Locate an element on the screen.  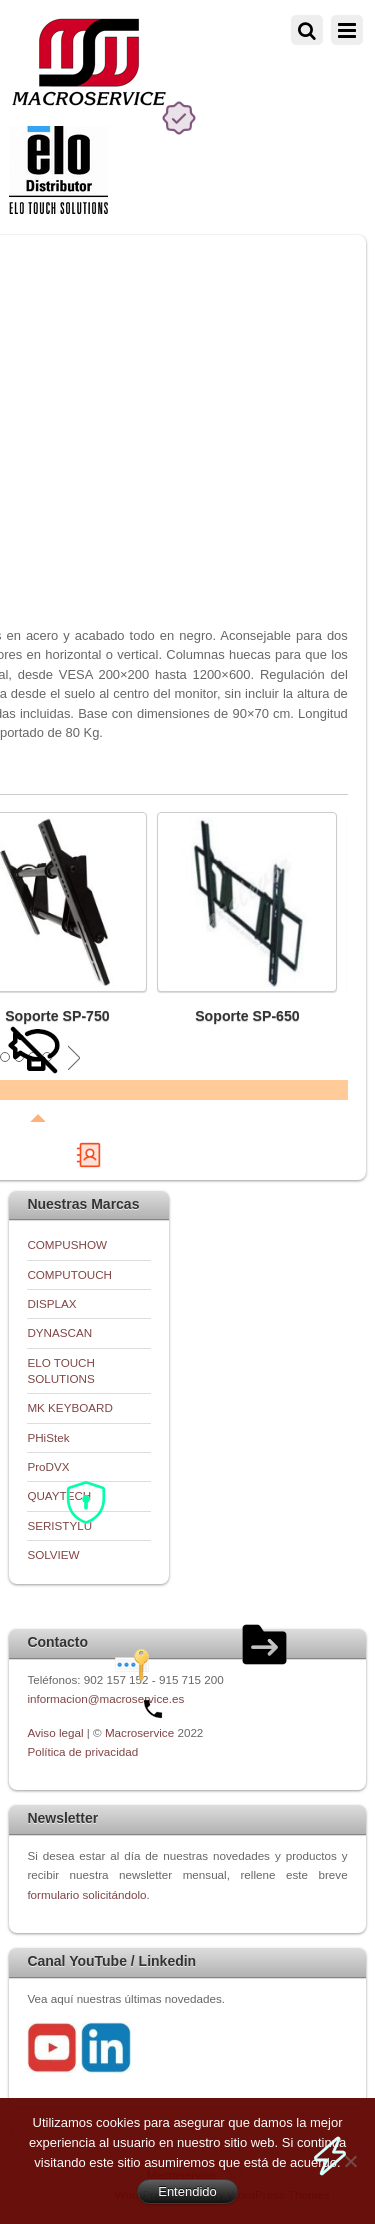
view security or privacy settings is located at coordinates (86, 1502).